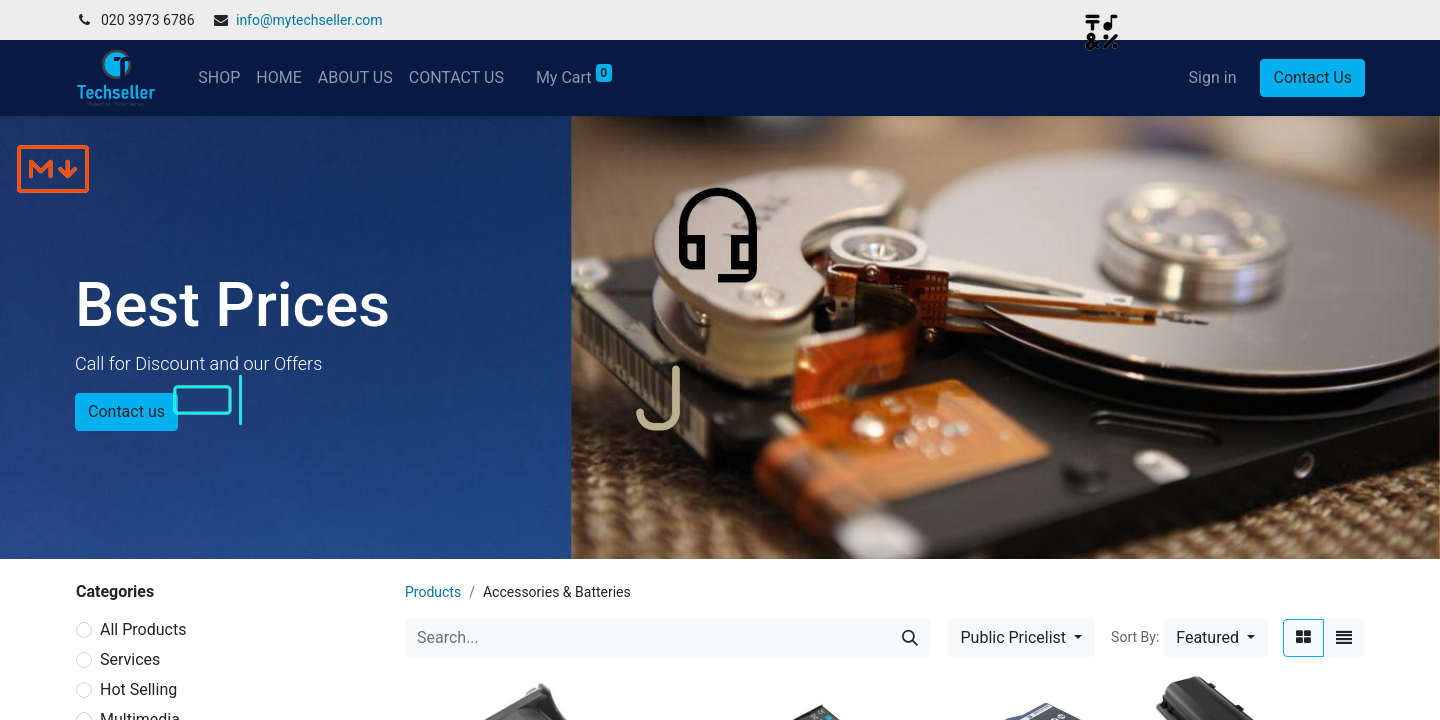 This screenshot has height=720, width=1440. I want to click on contact customer support, so click(718, 235).